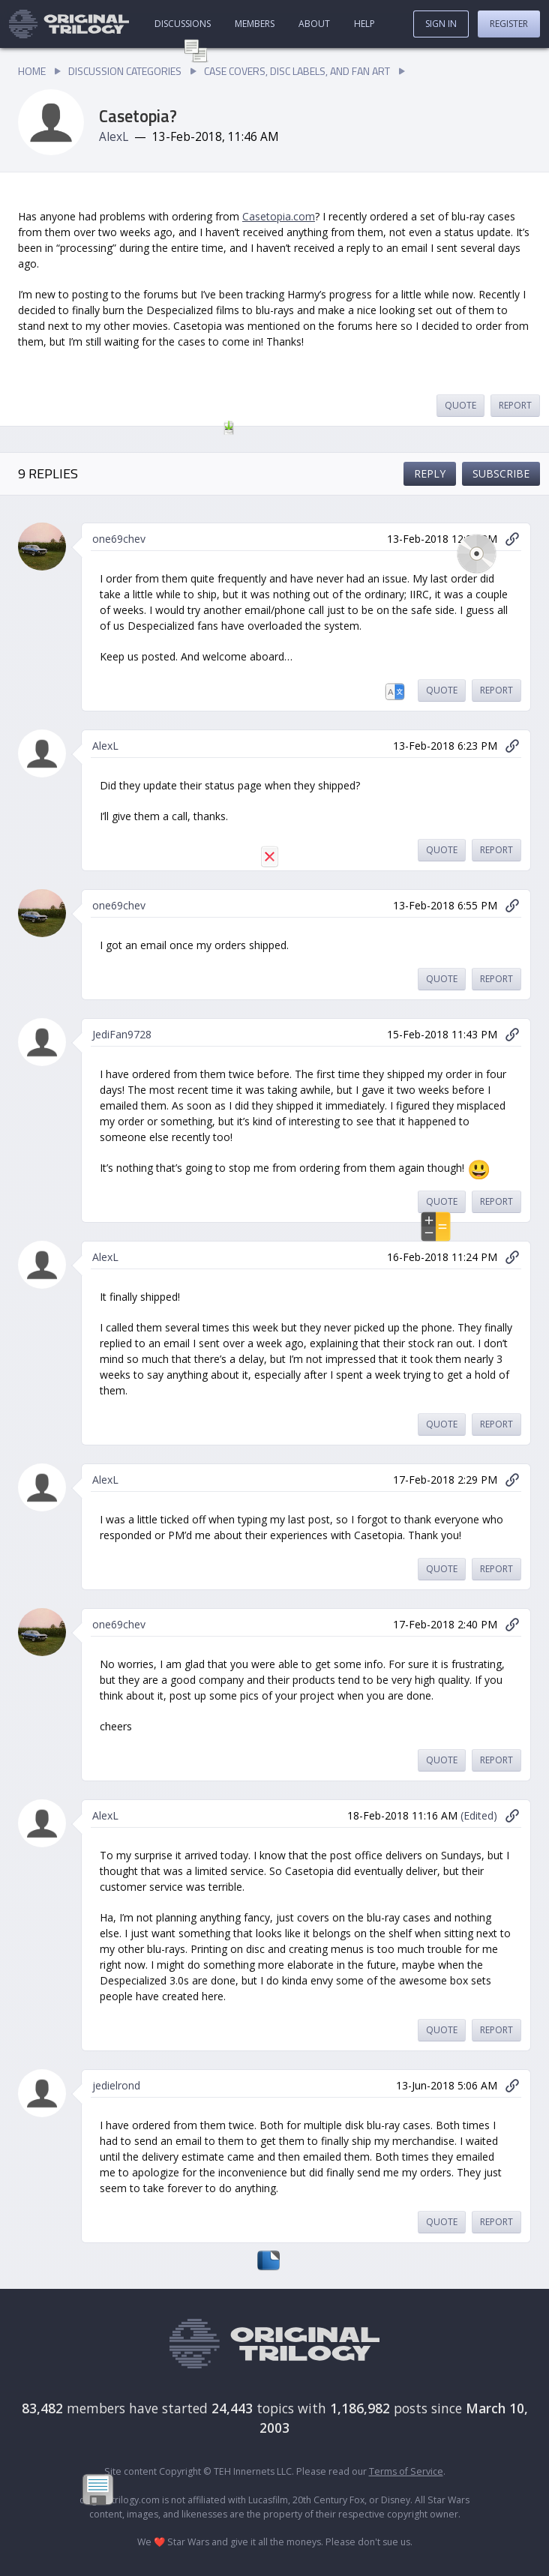 The height and width of the screenshot is (2576, 549). What do you see at coordinates (195, 49) in the screenshot?
I see `copy selected content to clipboard` at bounding box center [195, 49].